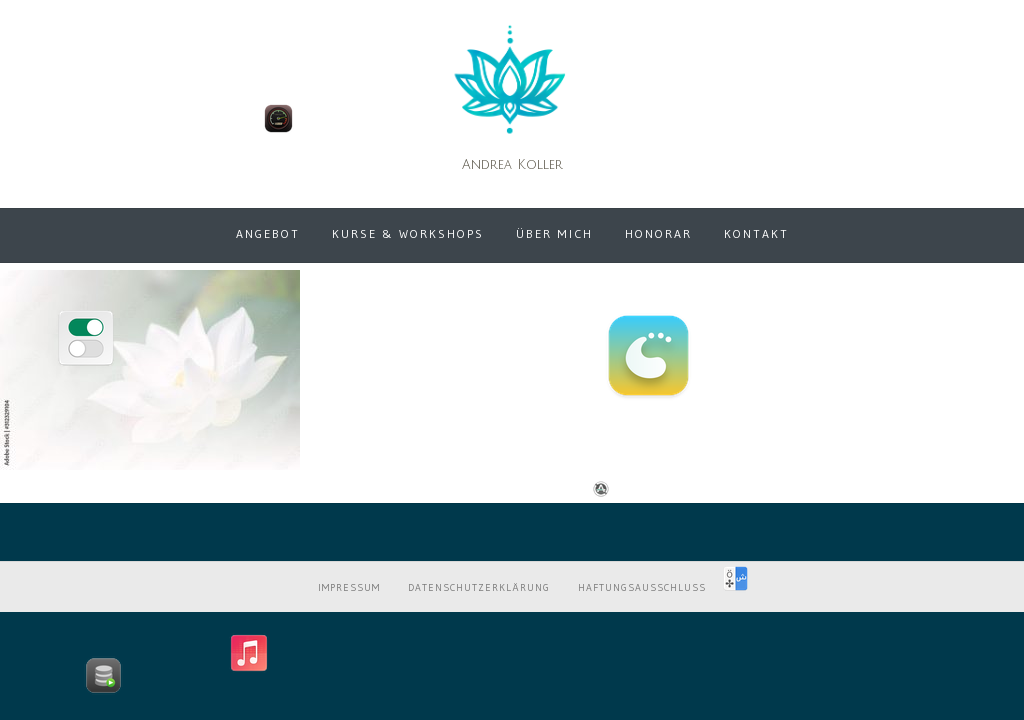  What do you see at coordinates (735, 578) in the screenshot?
I see `open the character map application` at bounding box center [735, 578].